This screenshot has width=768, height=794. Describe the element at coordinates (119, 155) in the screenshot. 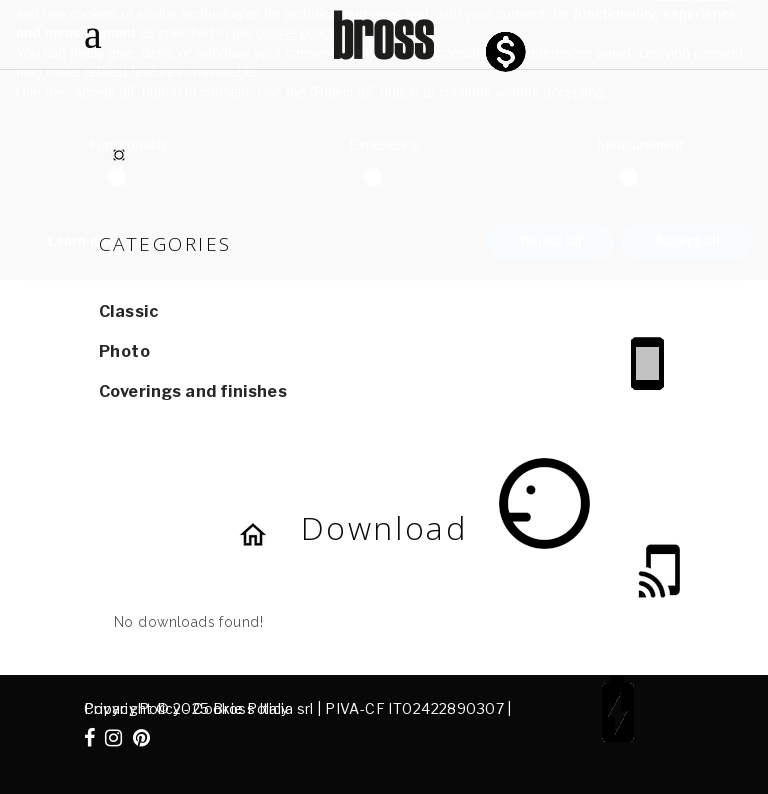

I see `expand content to fullscreen mode` at that location.